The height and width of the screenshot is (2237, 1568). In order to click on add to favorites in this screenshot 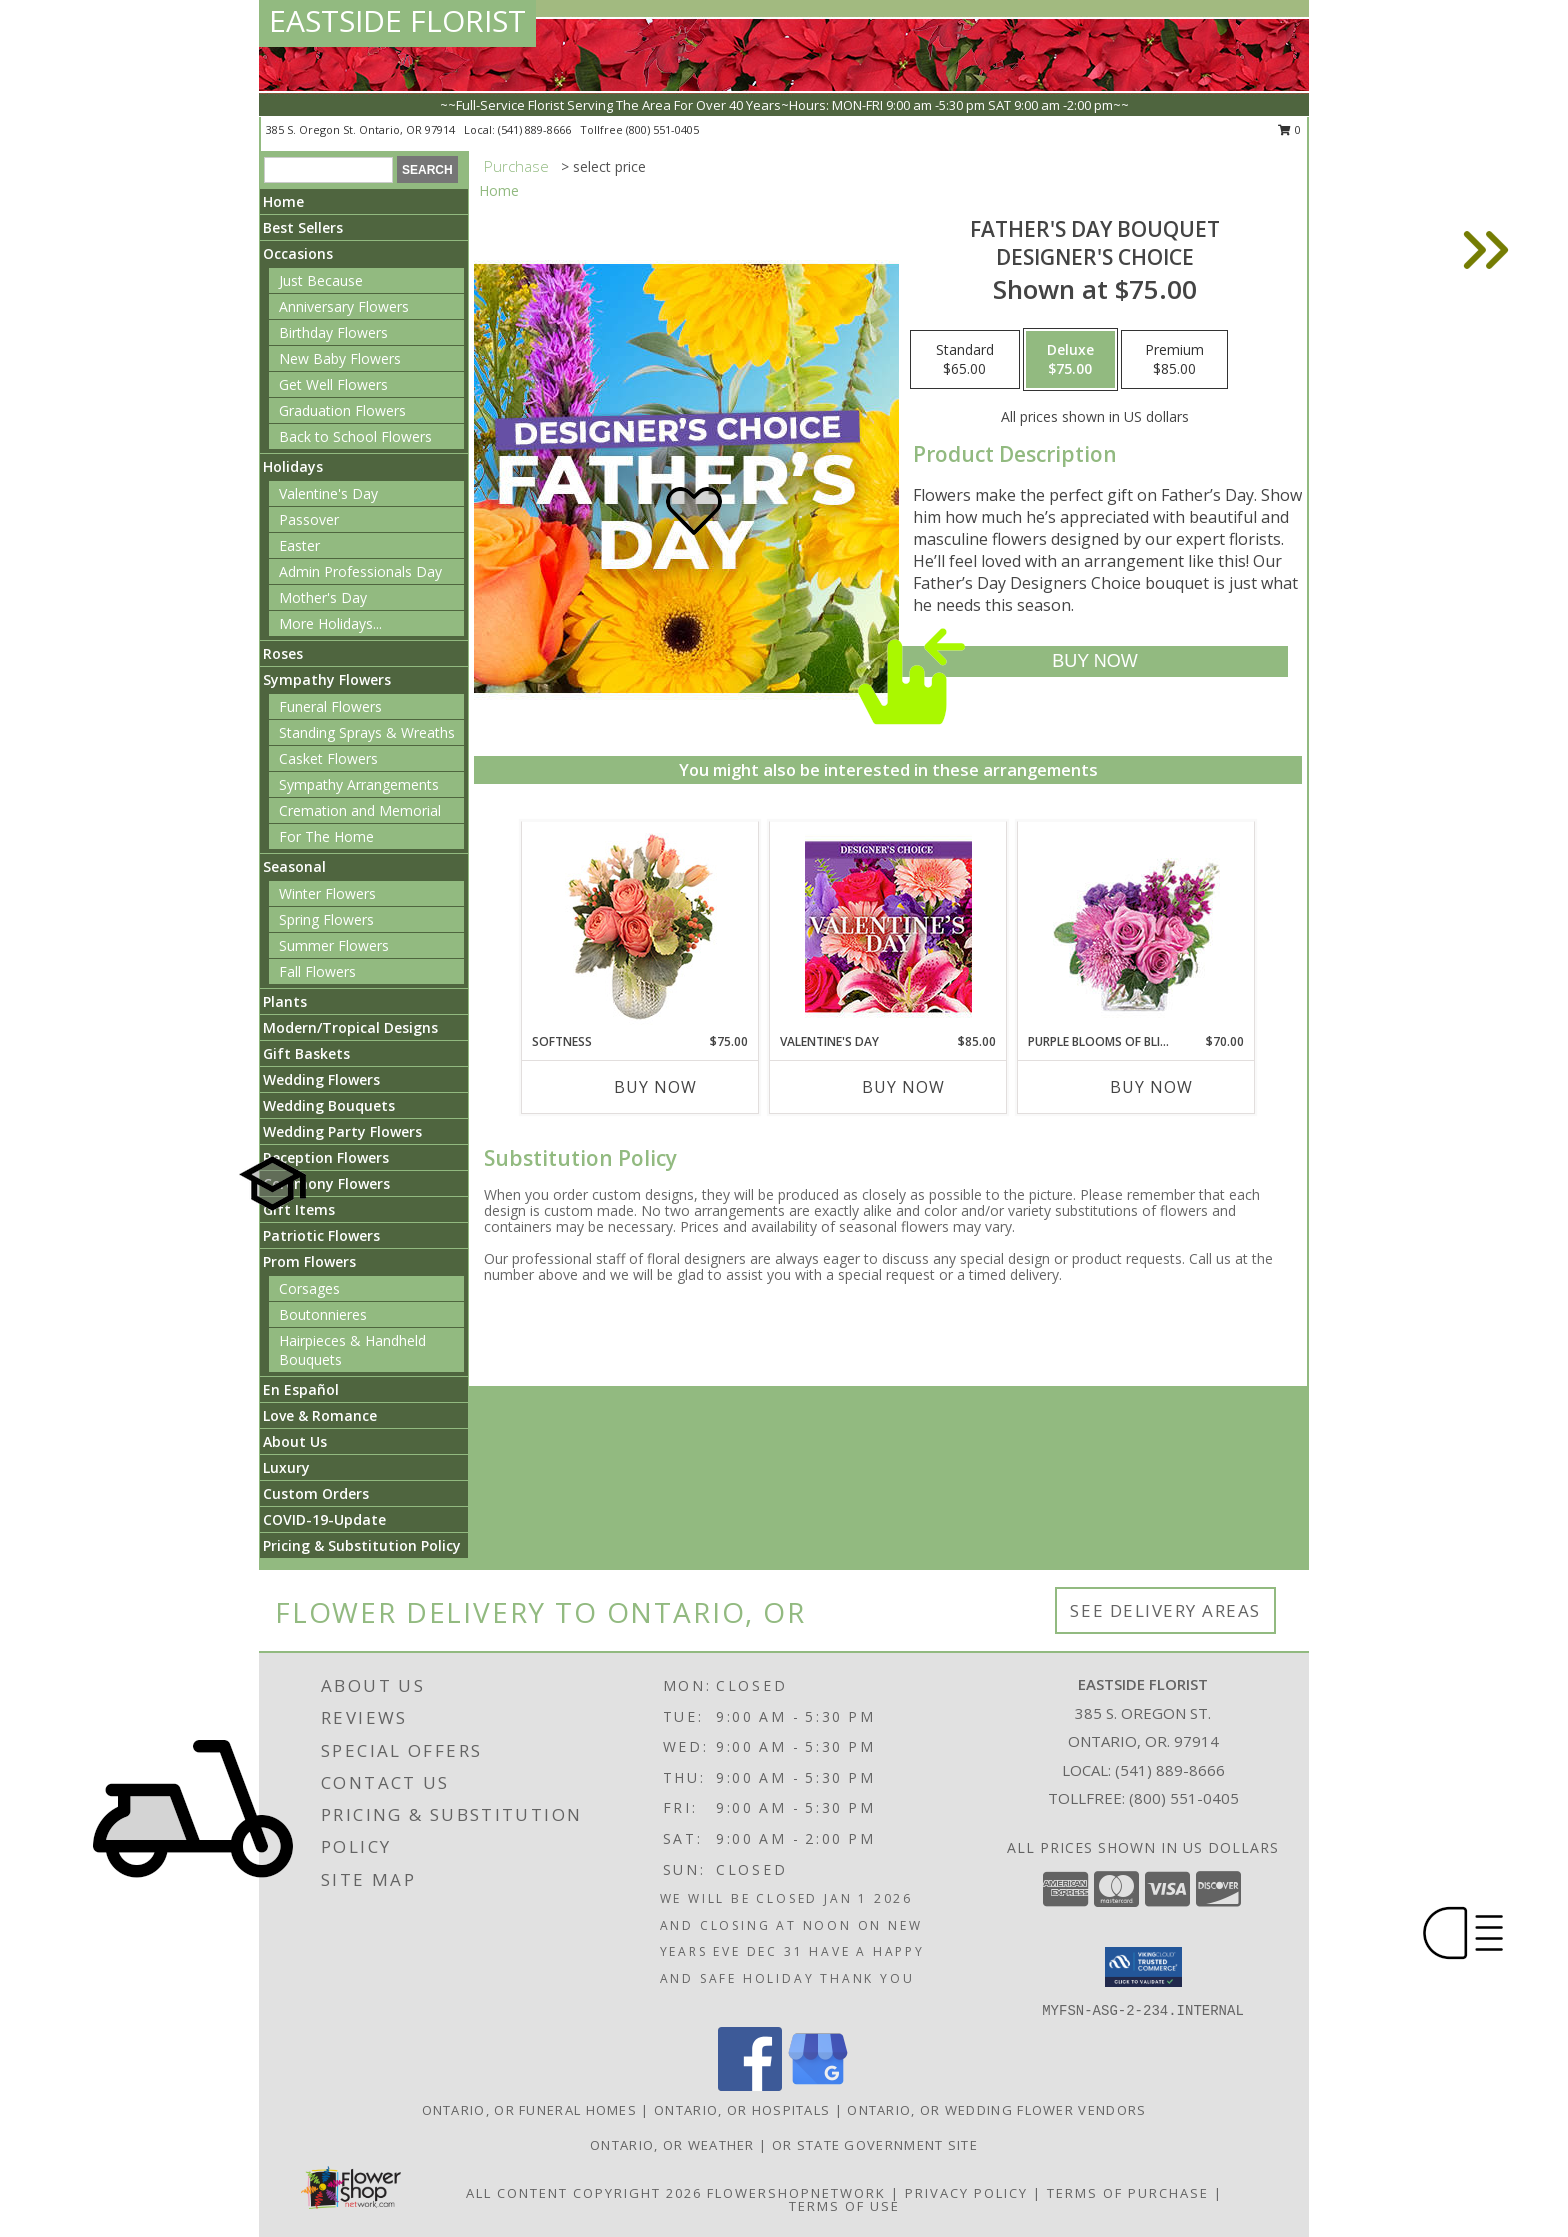, I will do `click(694, 509)`.